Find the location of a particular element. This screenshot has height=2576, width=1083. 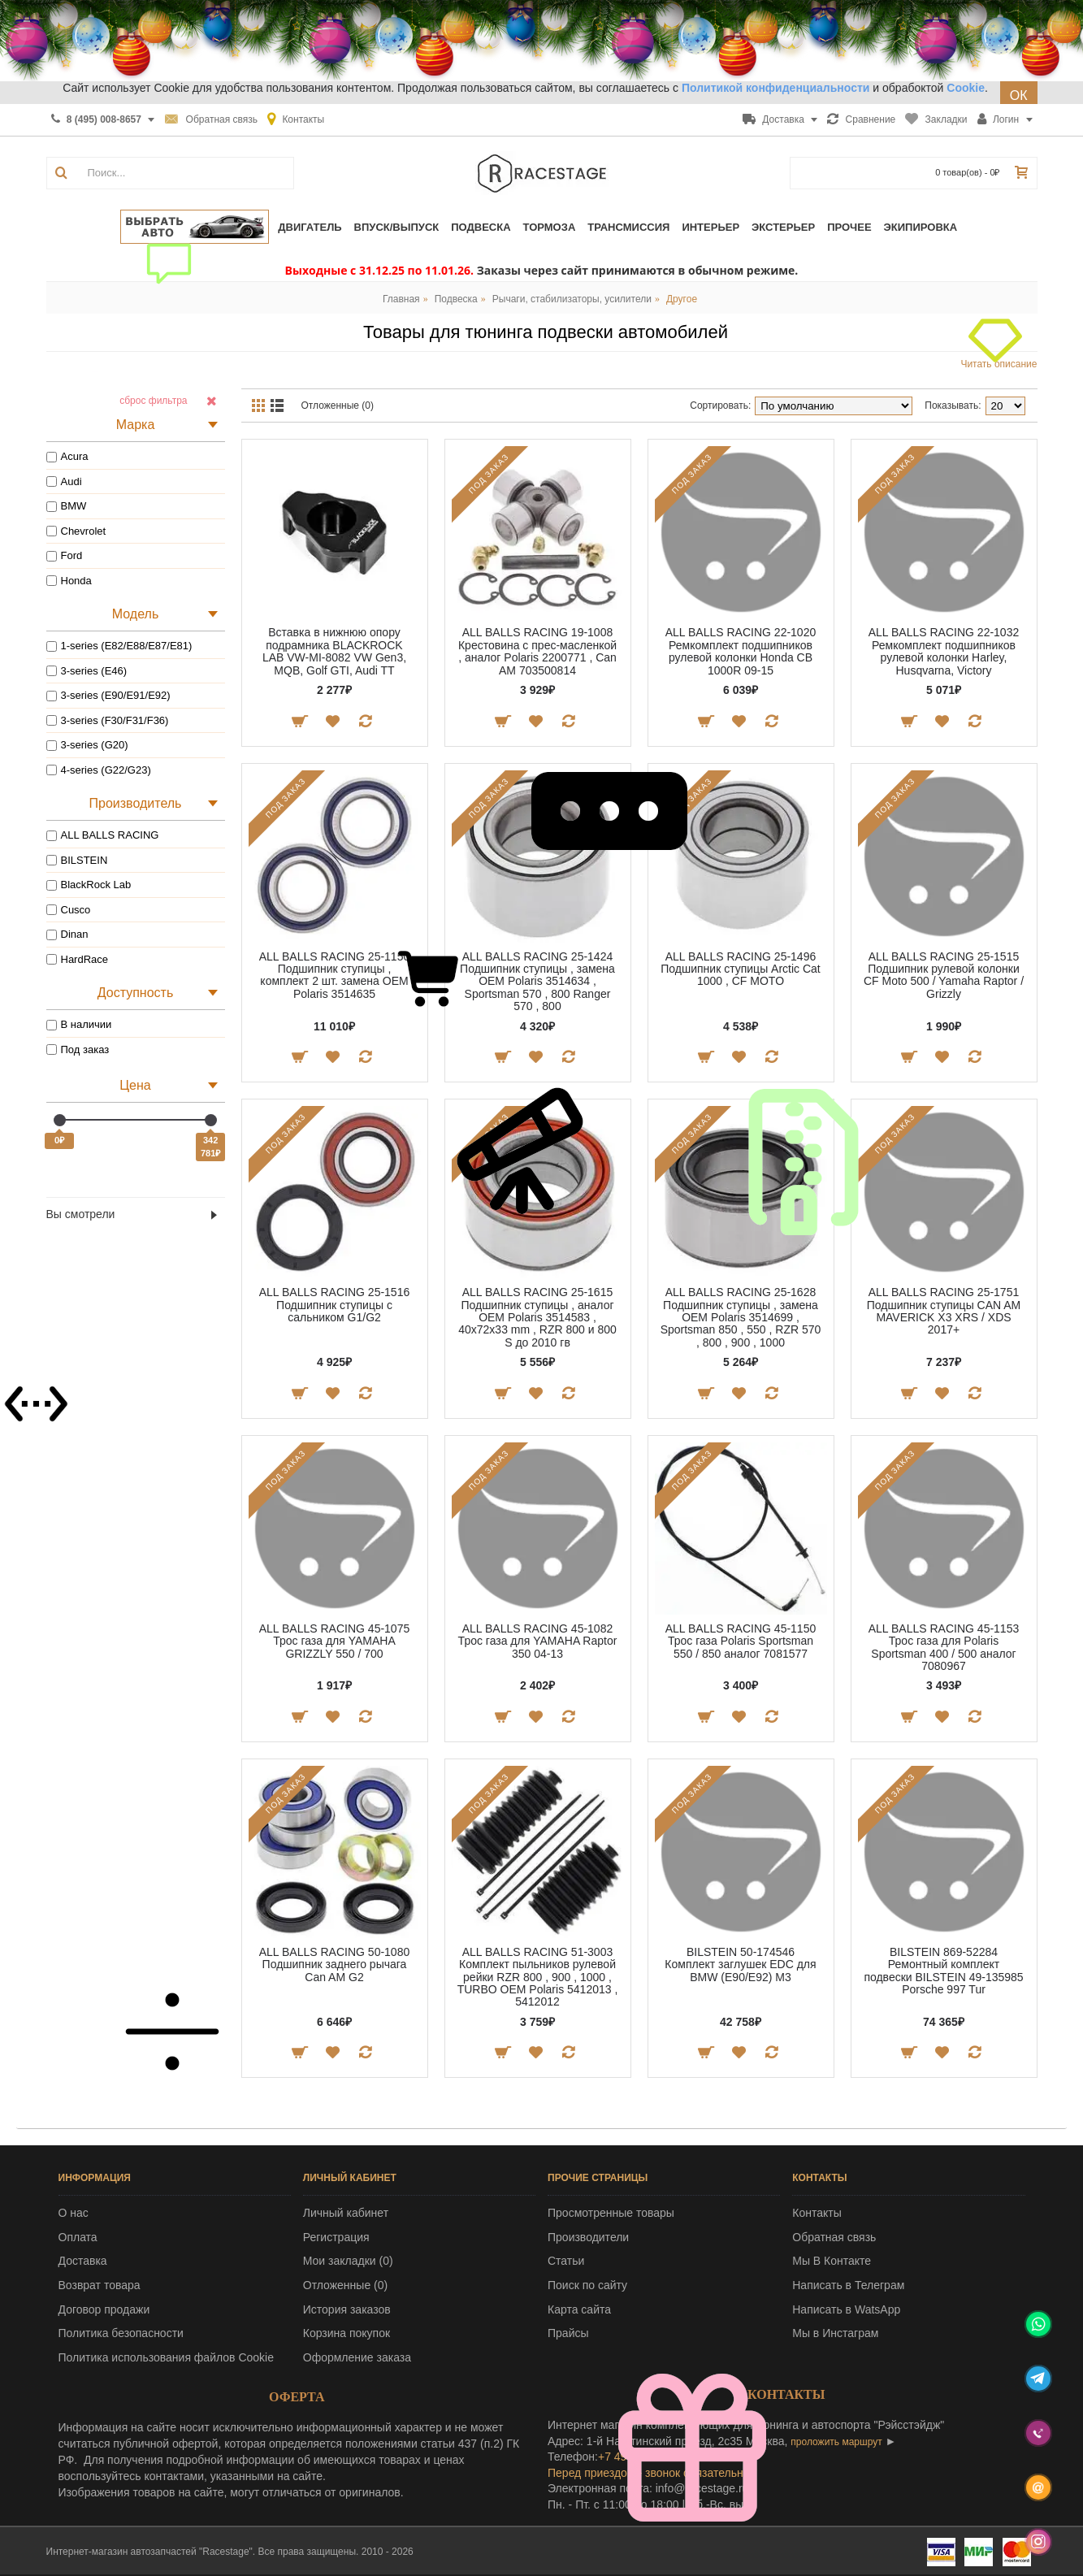

configure ethernet or network connection settings is located at coordinates (36, 1403).